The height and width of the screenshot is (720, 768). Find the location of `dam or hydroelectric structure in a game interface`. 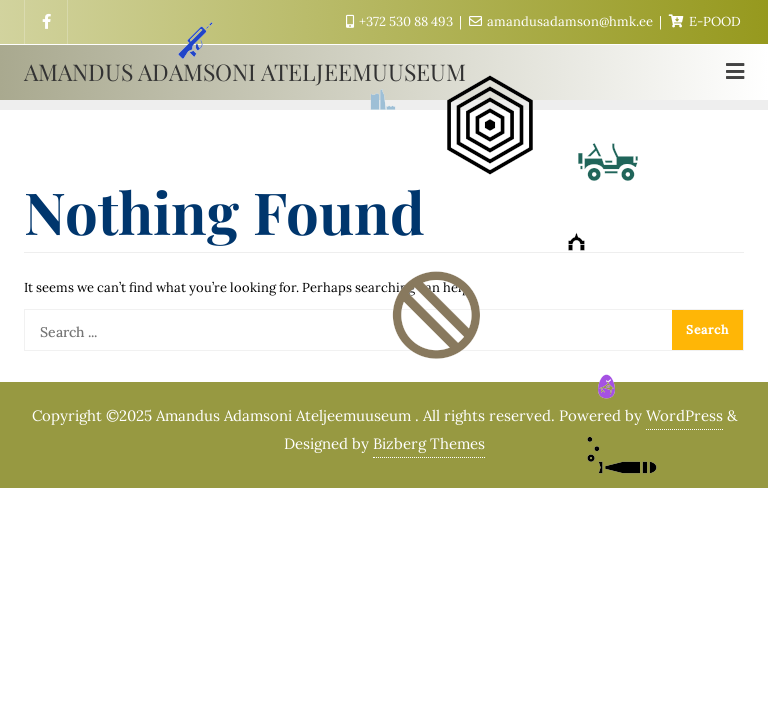

dam or hydroelectric structure in a game interface is located at coordinates (383, 98).